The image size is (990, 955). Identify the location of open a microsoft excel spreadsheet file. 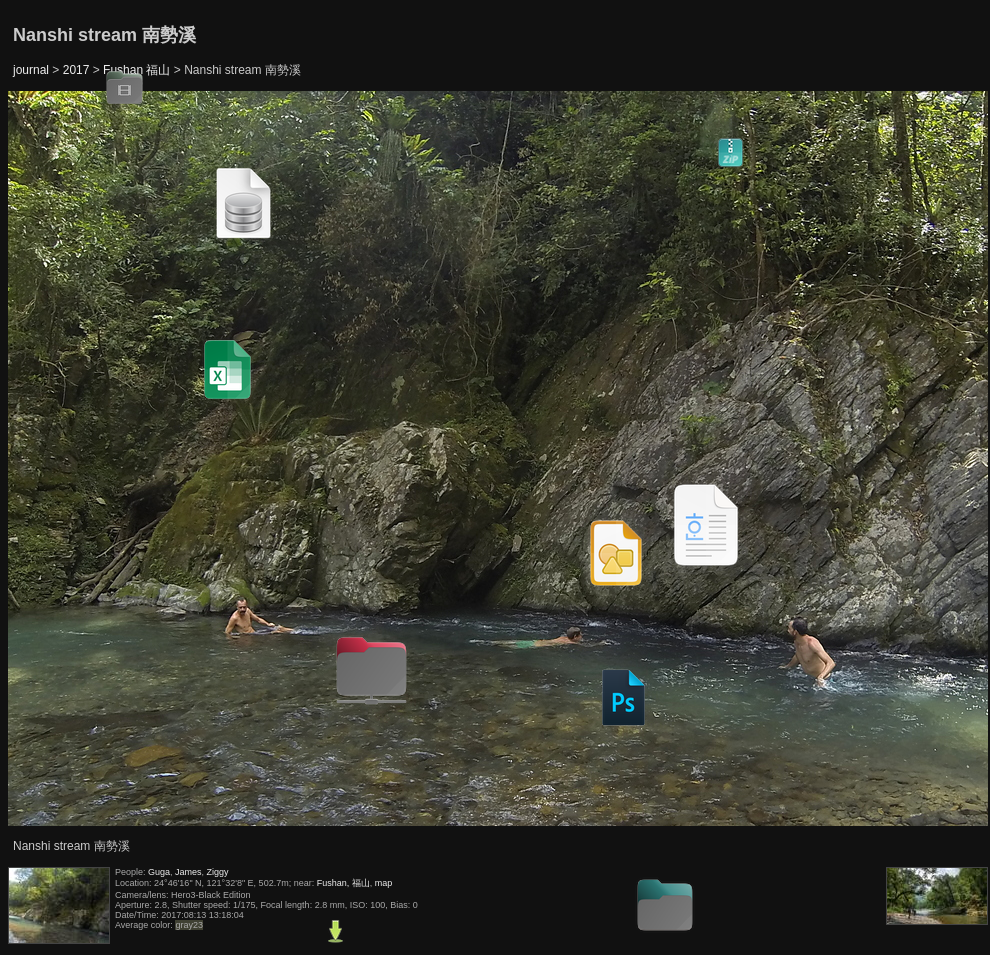
(227, 369).